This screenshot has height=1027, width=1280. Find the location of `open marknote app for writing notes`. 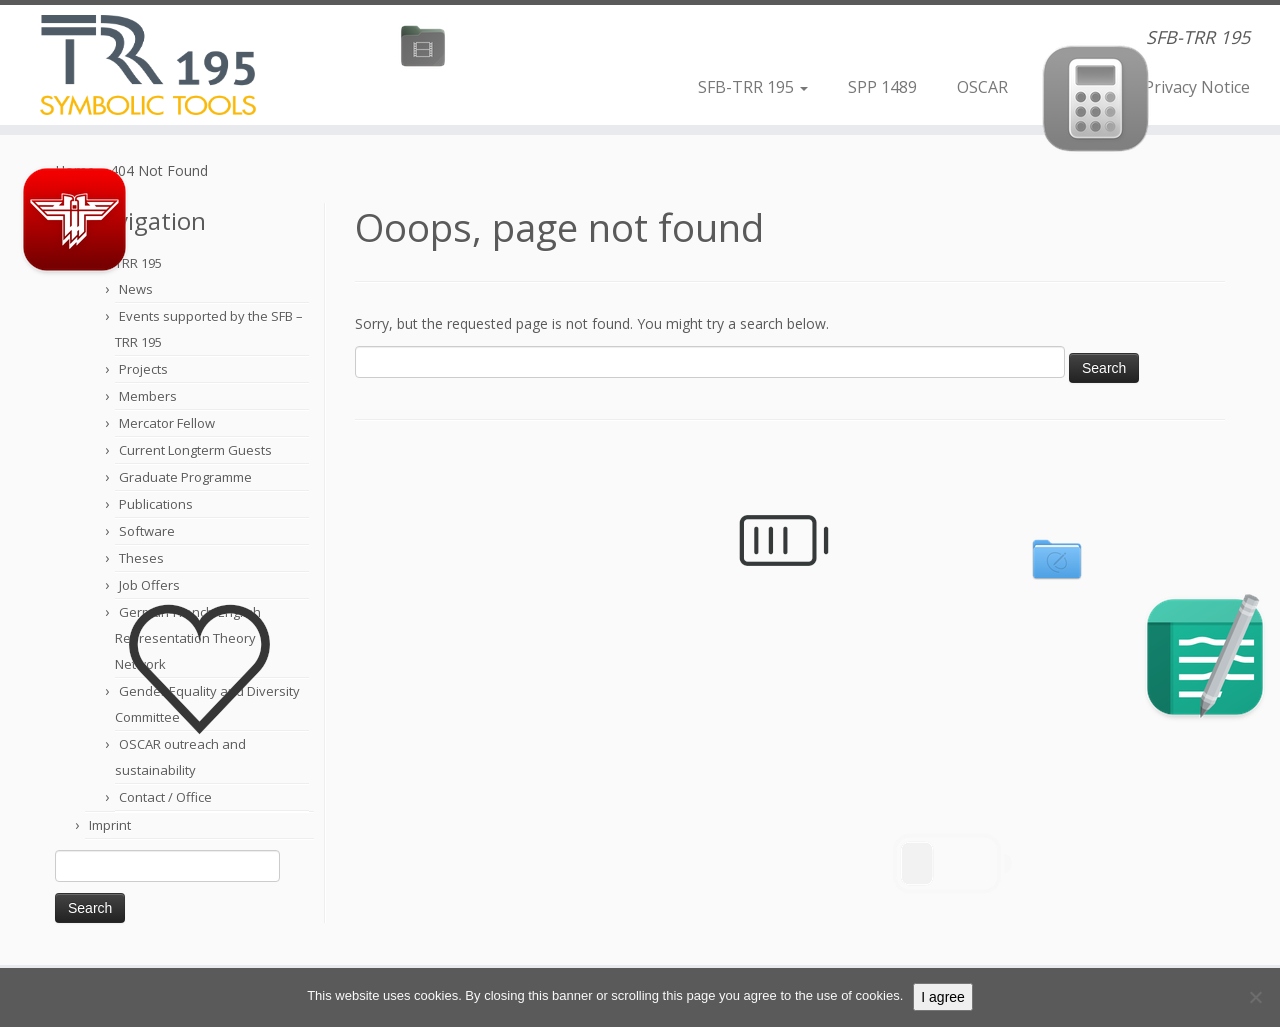

open marknote app for writing notes is located at coordinates (1205, 657).